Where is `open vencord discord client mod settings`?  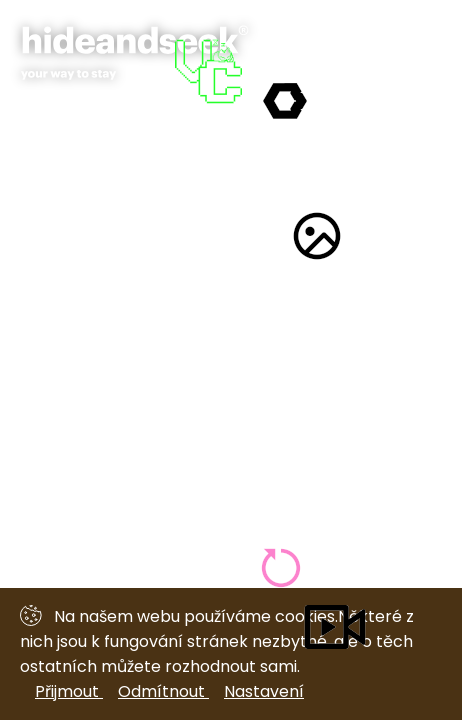
open vencord discord client mod settings is located at coordinates (208, 71).